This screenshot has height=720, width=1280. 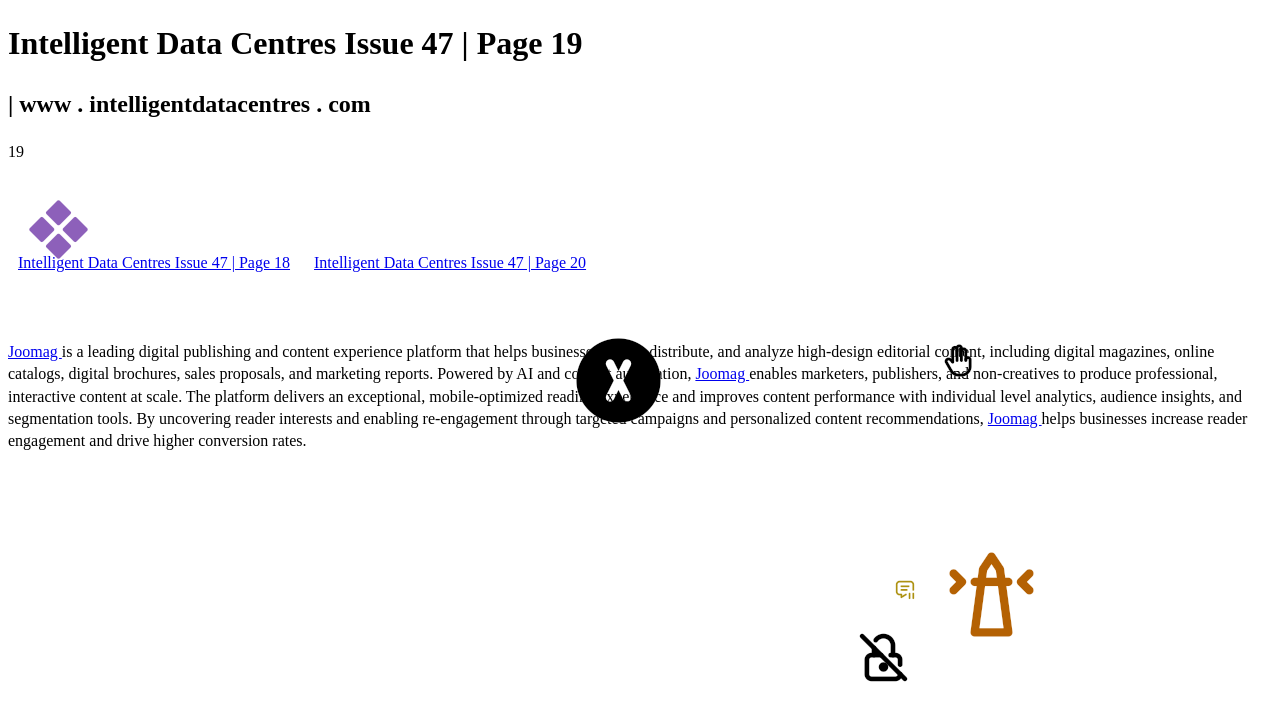 I want to click on pause message notifications, so click(x=905, y=589).